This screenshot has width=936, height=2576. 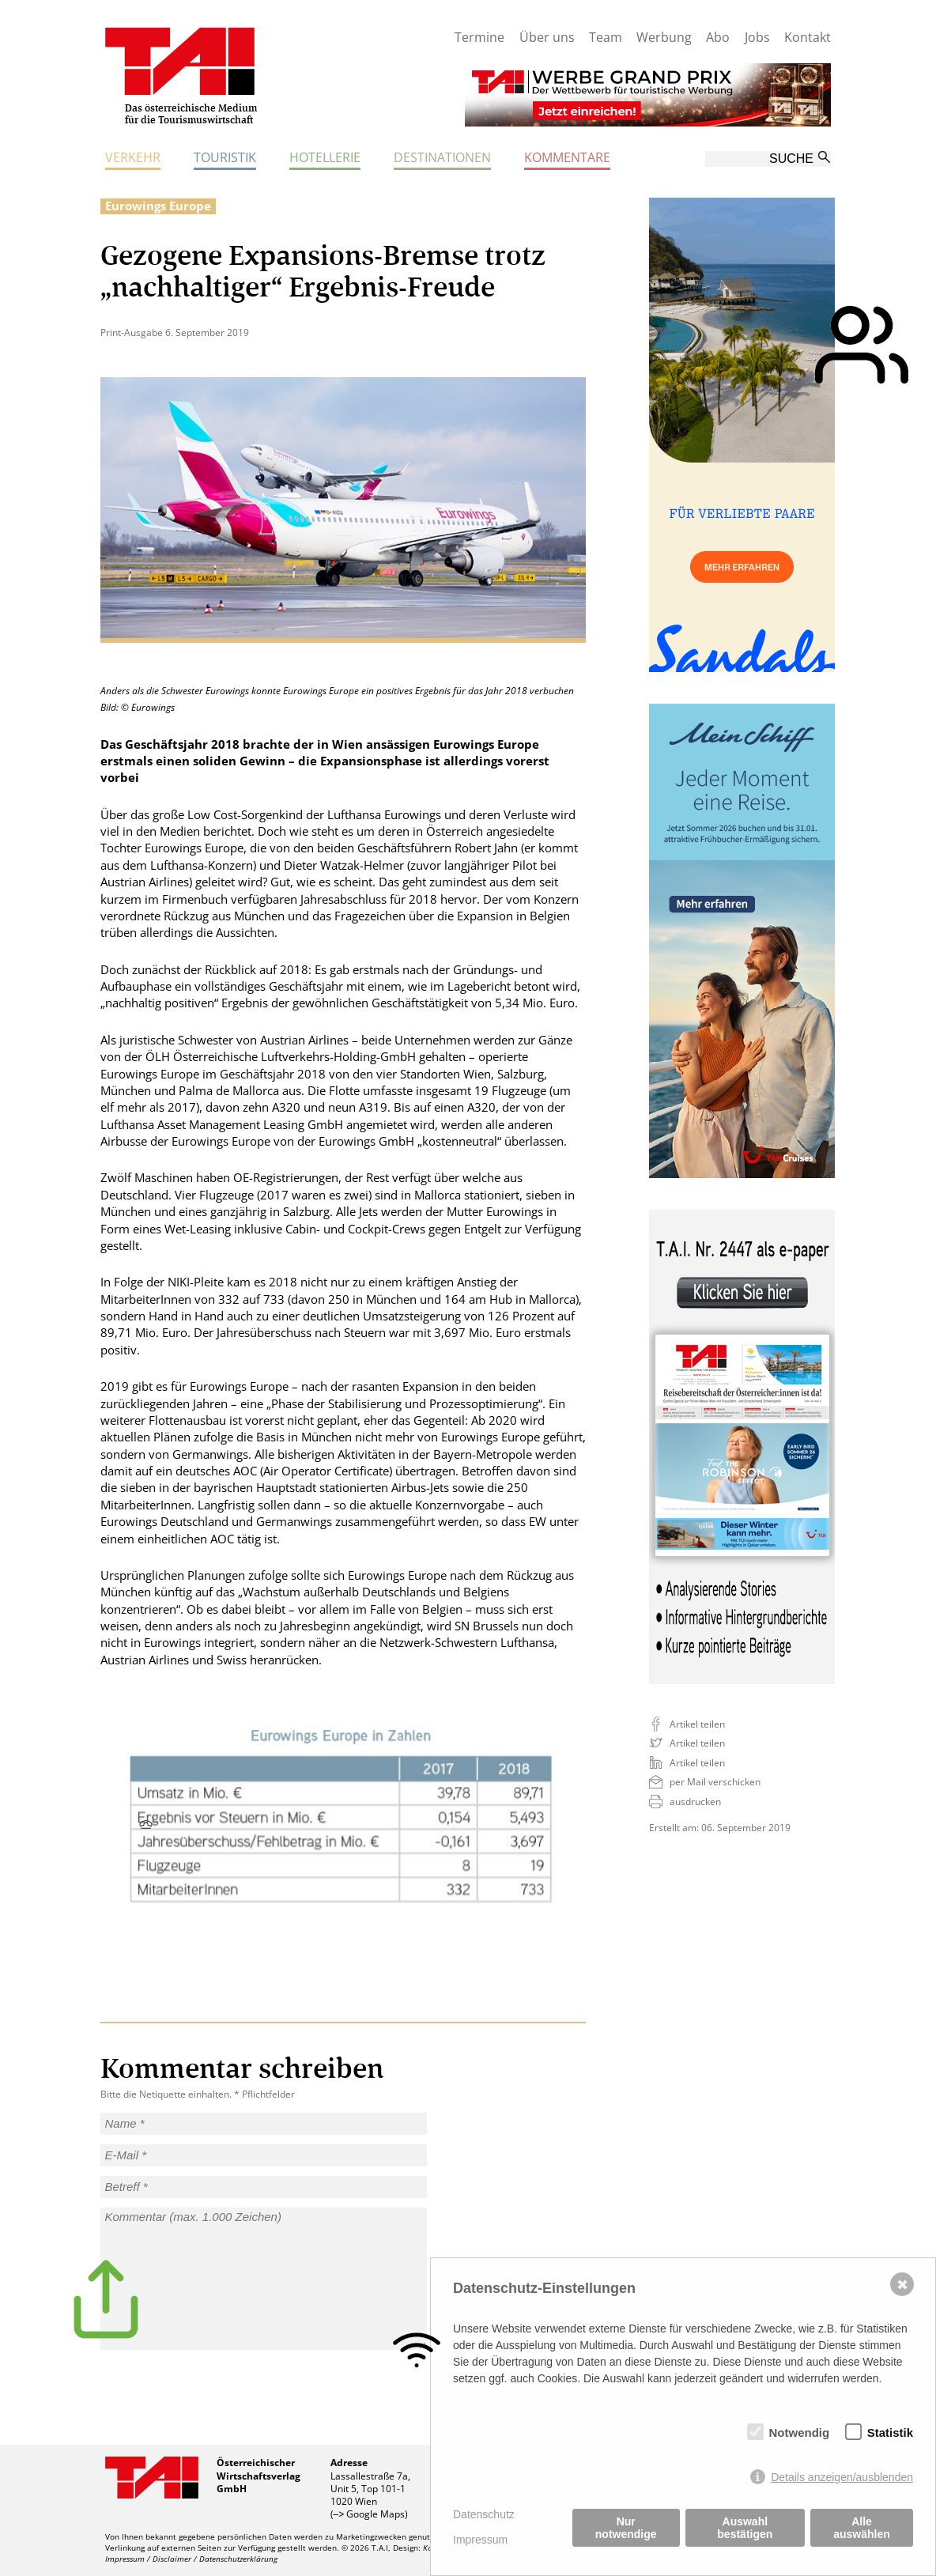 What do you see at coordinates (145, 1824) in the screenshot?
I see `end the current phone call` at bounding box center [145, 1824].